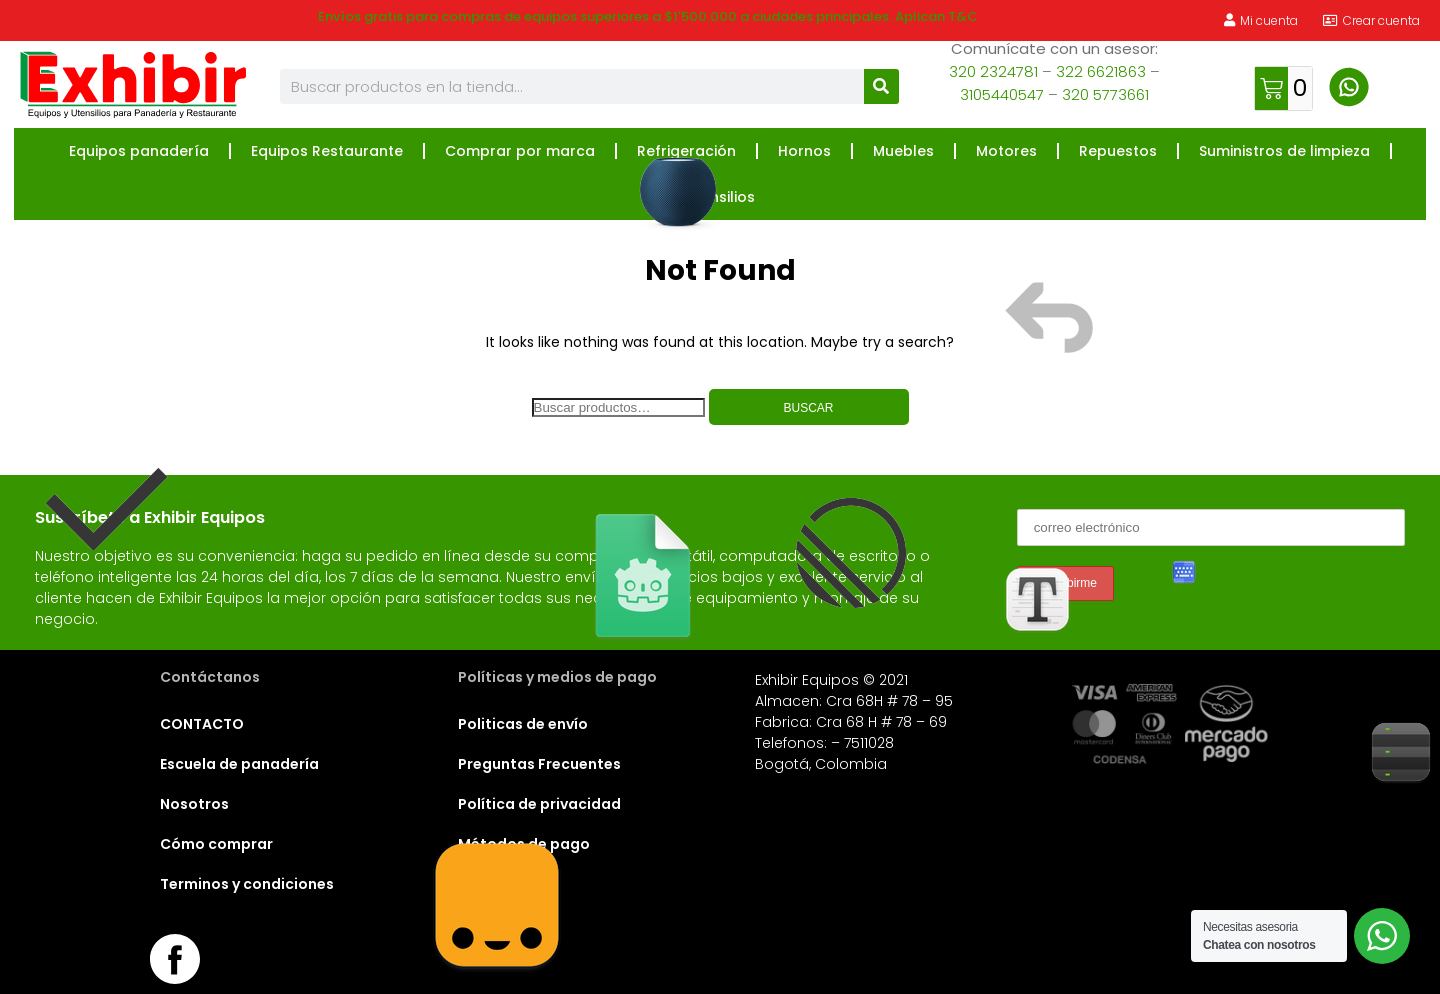 Image resolution: width=1440 pixels, height=994 pixels. I want to click on mark a task as complete, so click(106, 511).